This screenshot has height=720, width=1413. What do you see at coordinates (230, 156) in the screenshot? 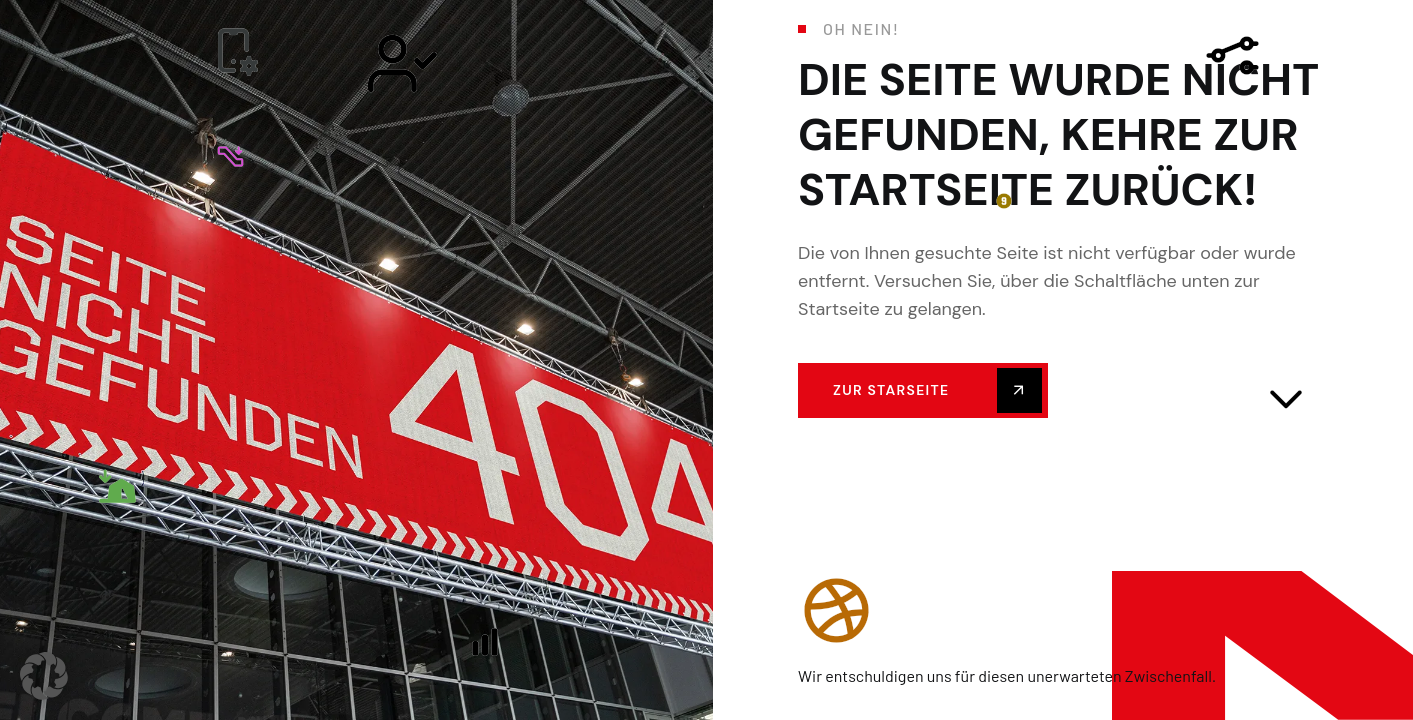
I see `navigate to escalator going down` at bounding box center [230, 156].